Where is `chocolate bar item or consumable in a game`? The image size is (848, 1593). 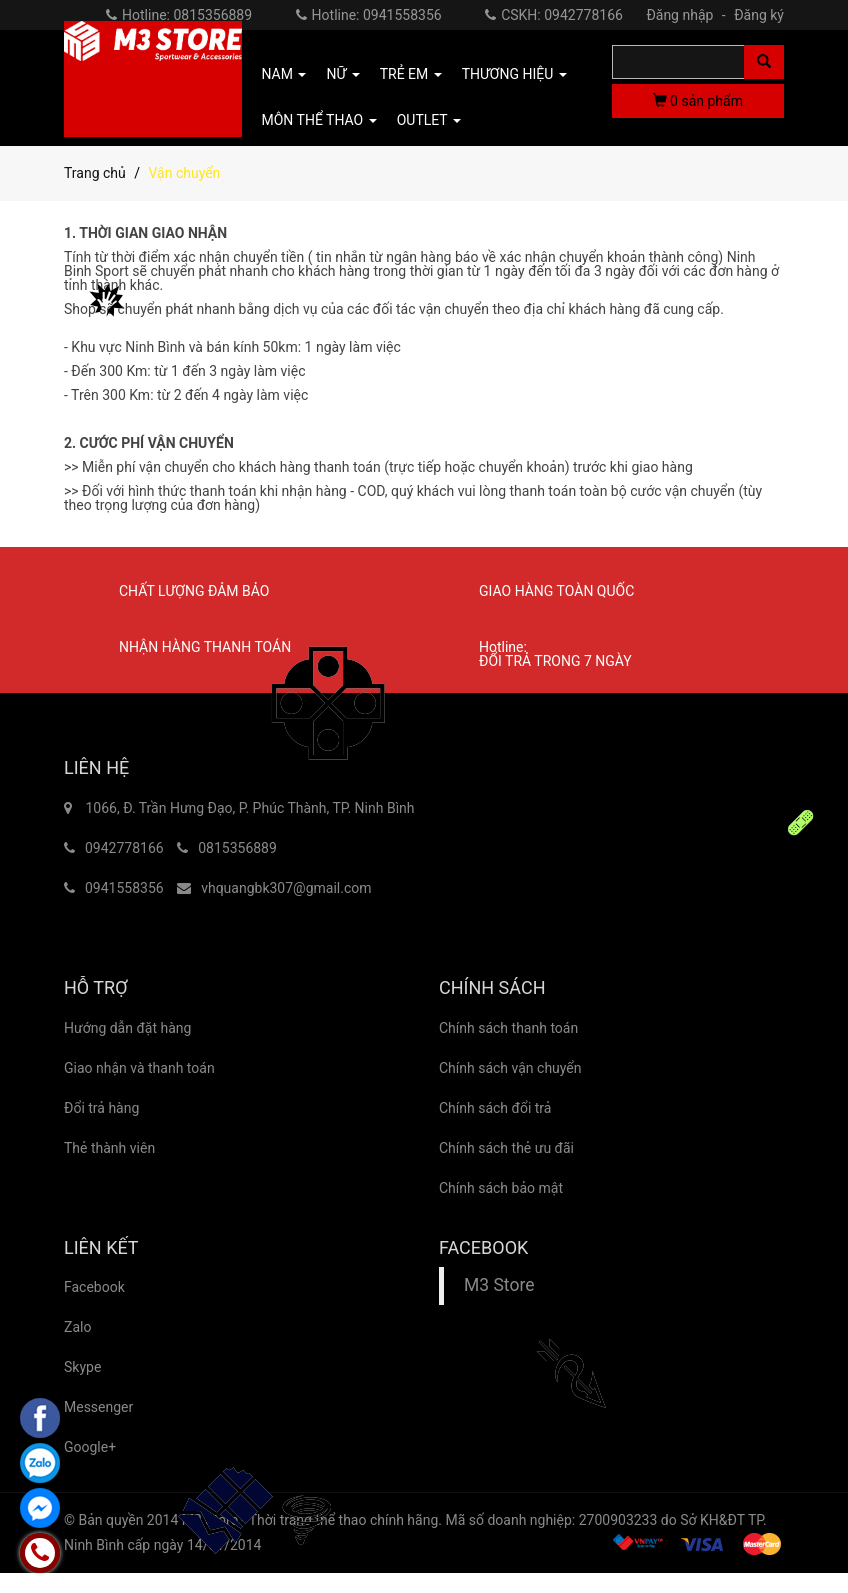 chocolate bar item or consumable in a game is located at coordinates (225, 1506).